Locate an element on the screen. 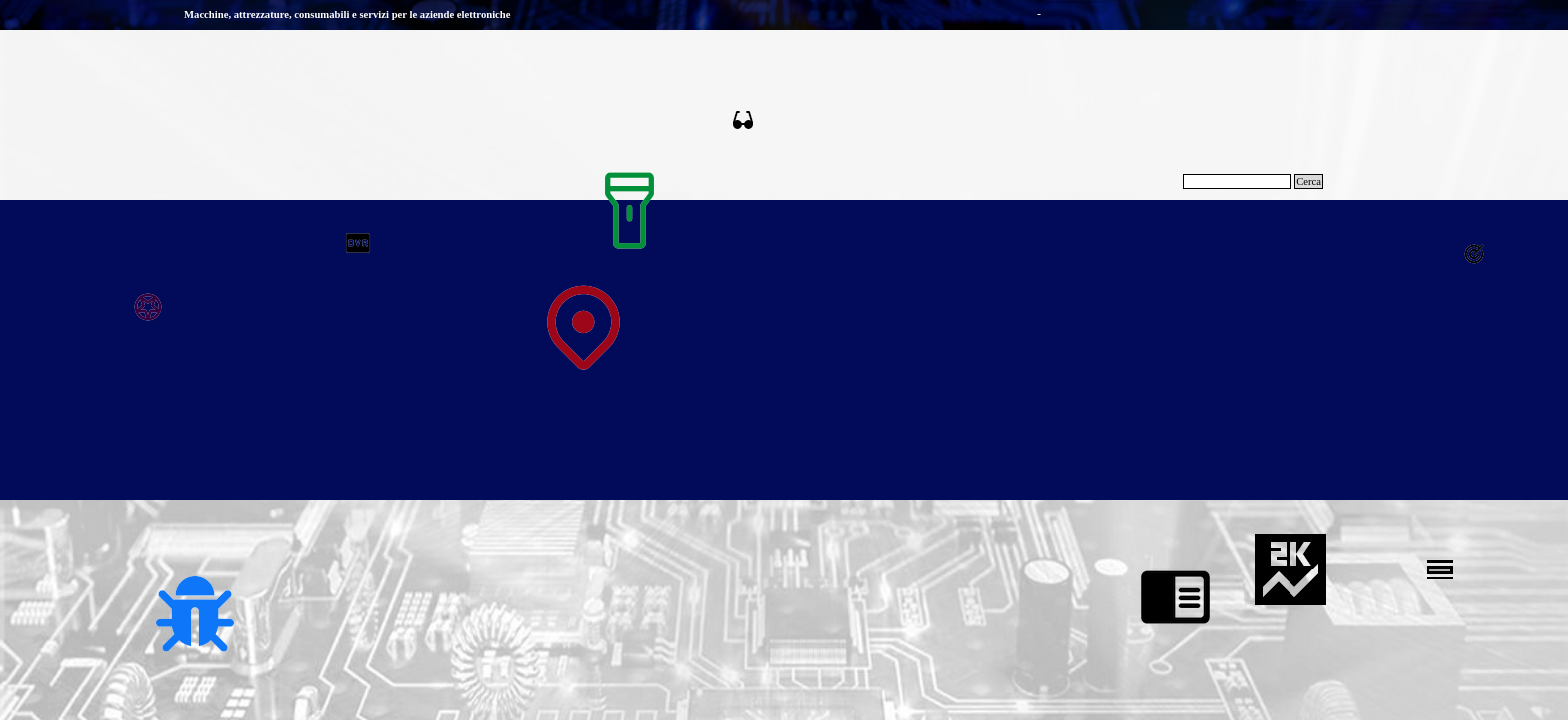 The image size is (1568, 720). view reading mode or accessibility options is located at coordinates (743, 120).